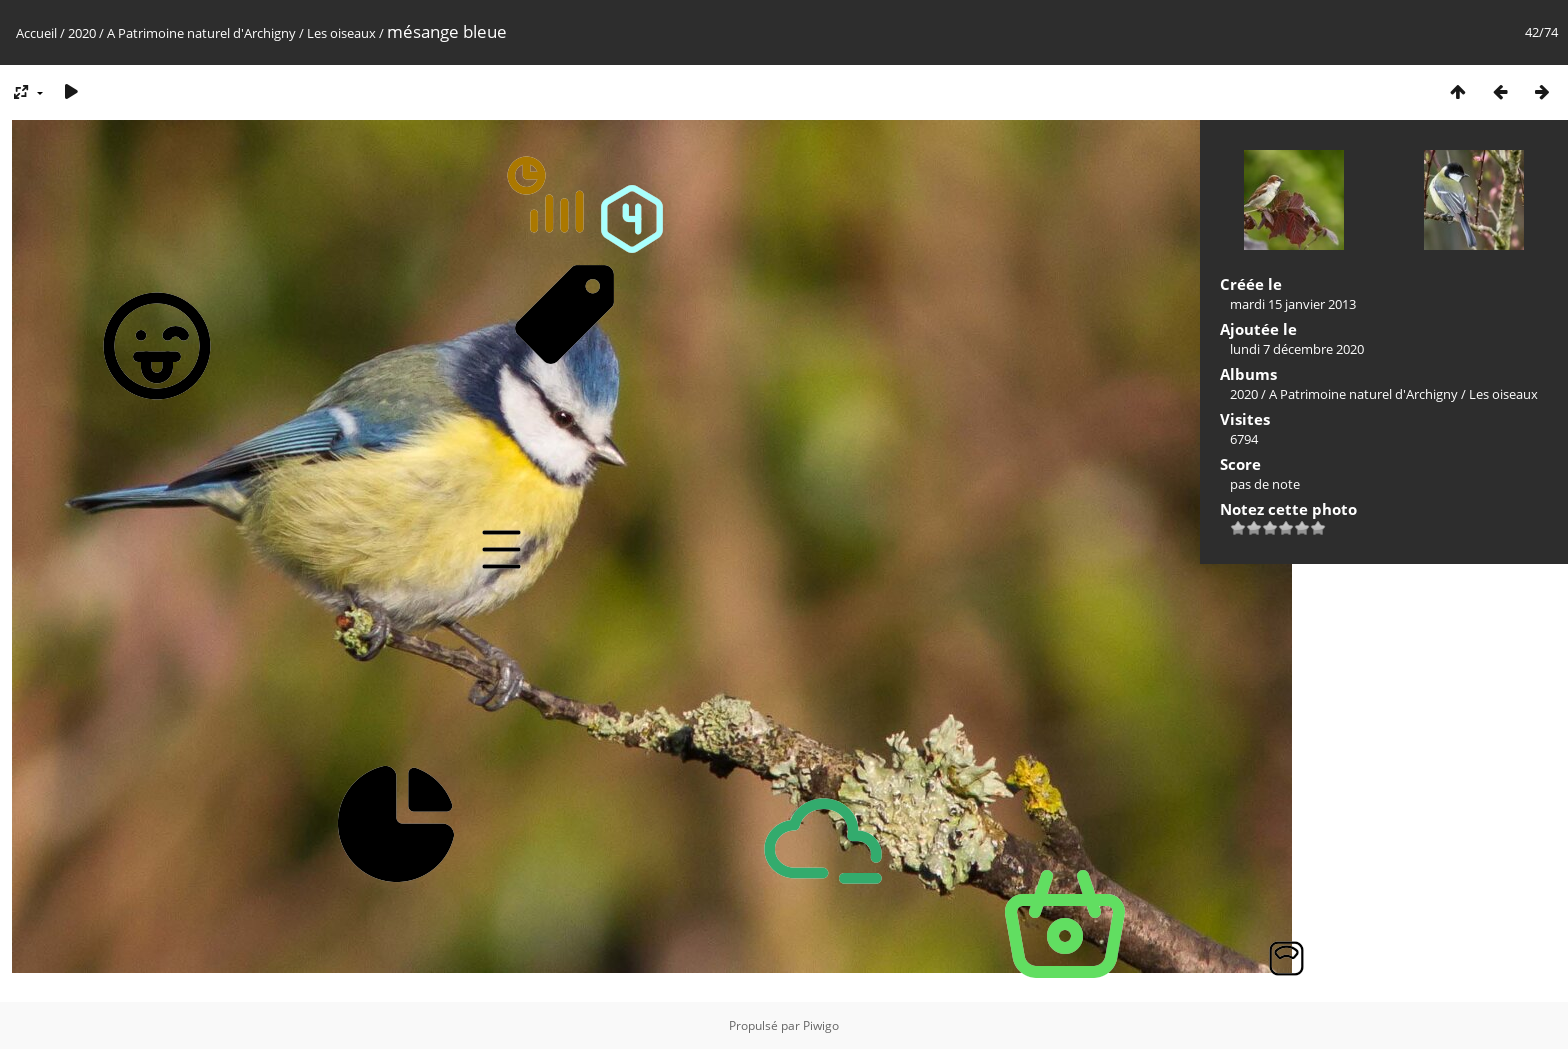 The width and height of the screenshot is (1568, 1049). I want to click on remove from cloud storage, so click(823, 841).